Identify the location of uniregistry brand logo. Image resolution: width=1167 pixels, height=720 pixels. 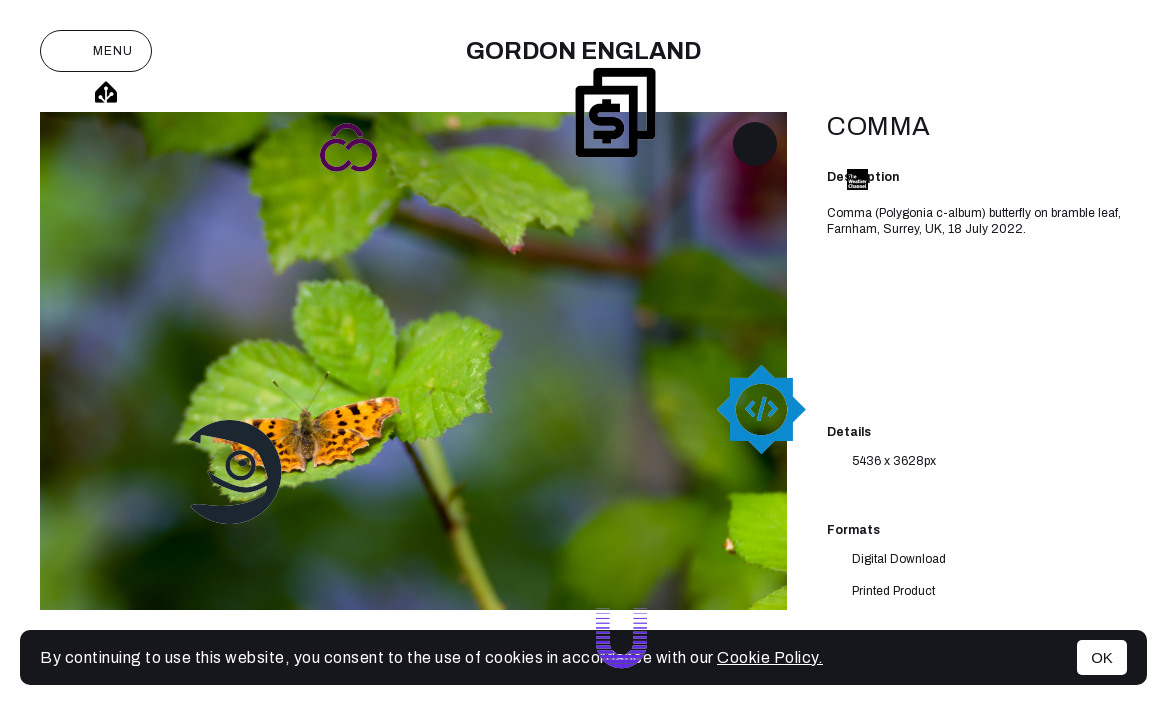
(621, 638).